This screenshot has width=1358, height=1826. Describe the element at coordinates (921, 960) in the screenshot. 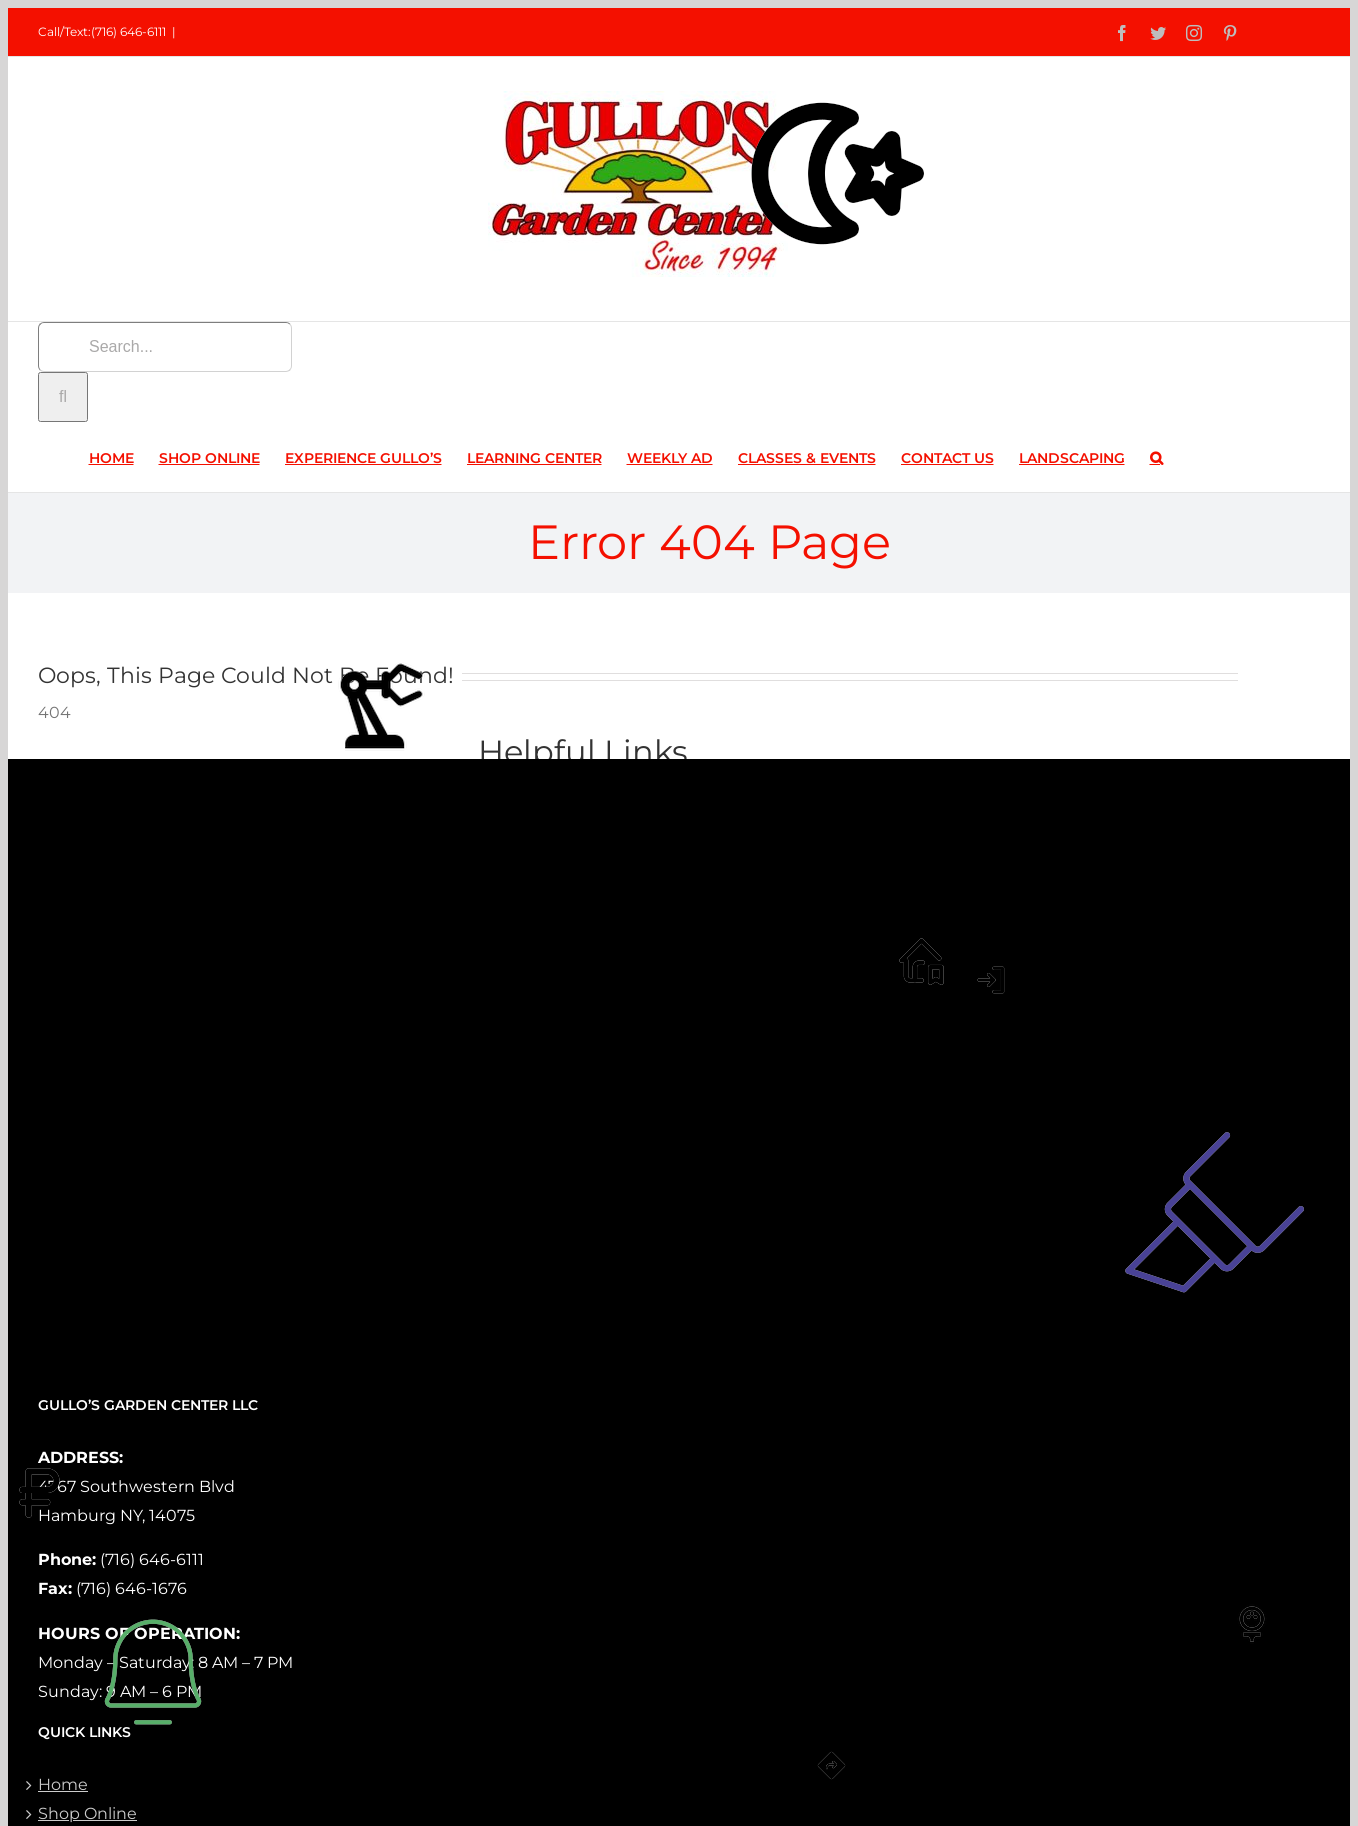

I see `save or bookmark a home listing` at that location.